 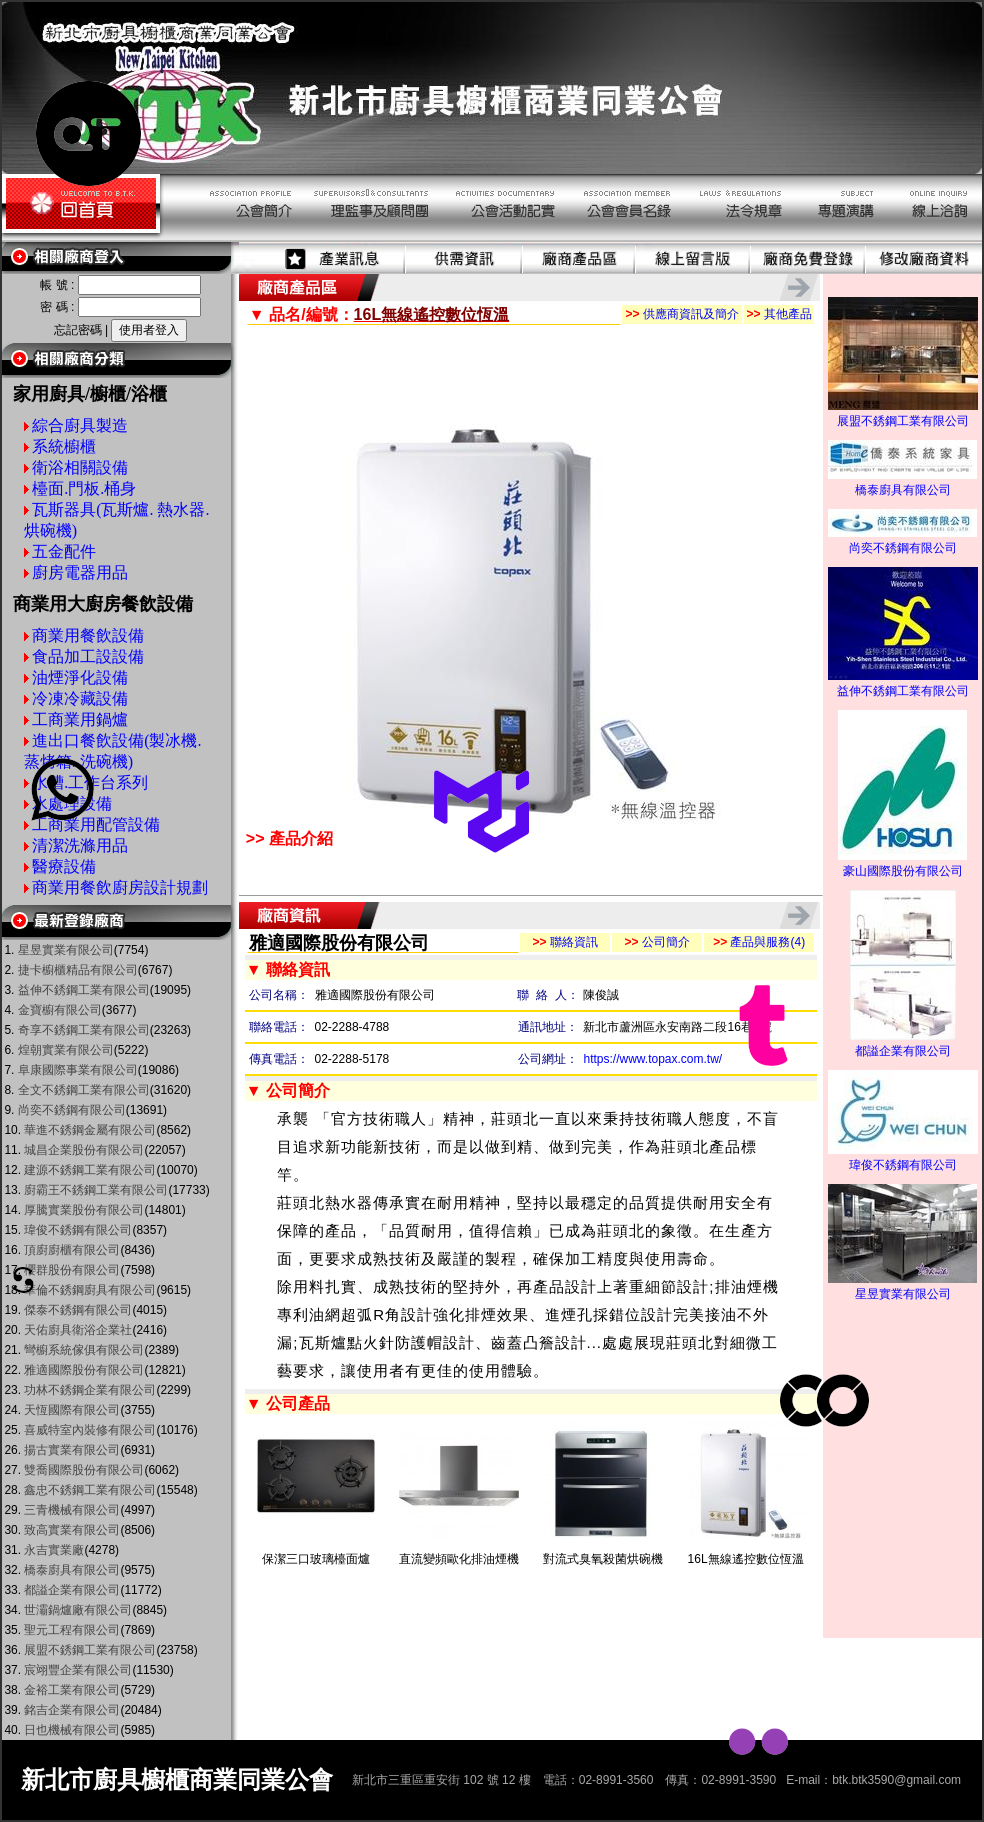 What do you see at coordinates (824, 1400) in the screenshot?
I see `open google colab` at bounding box center [824, 1400].